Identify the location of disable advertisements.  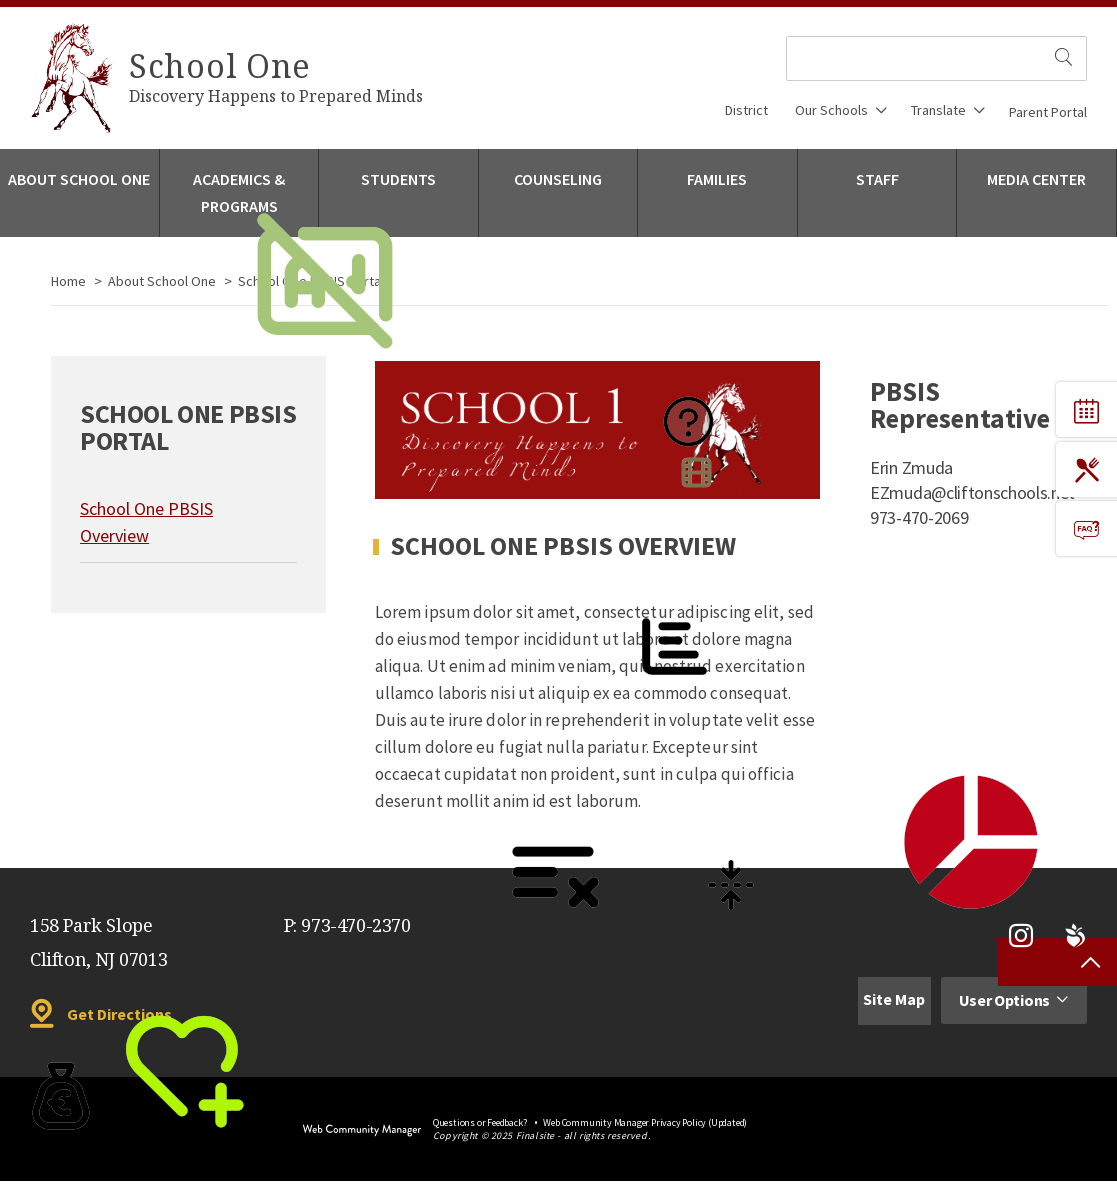
(325, 281).